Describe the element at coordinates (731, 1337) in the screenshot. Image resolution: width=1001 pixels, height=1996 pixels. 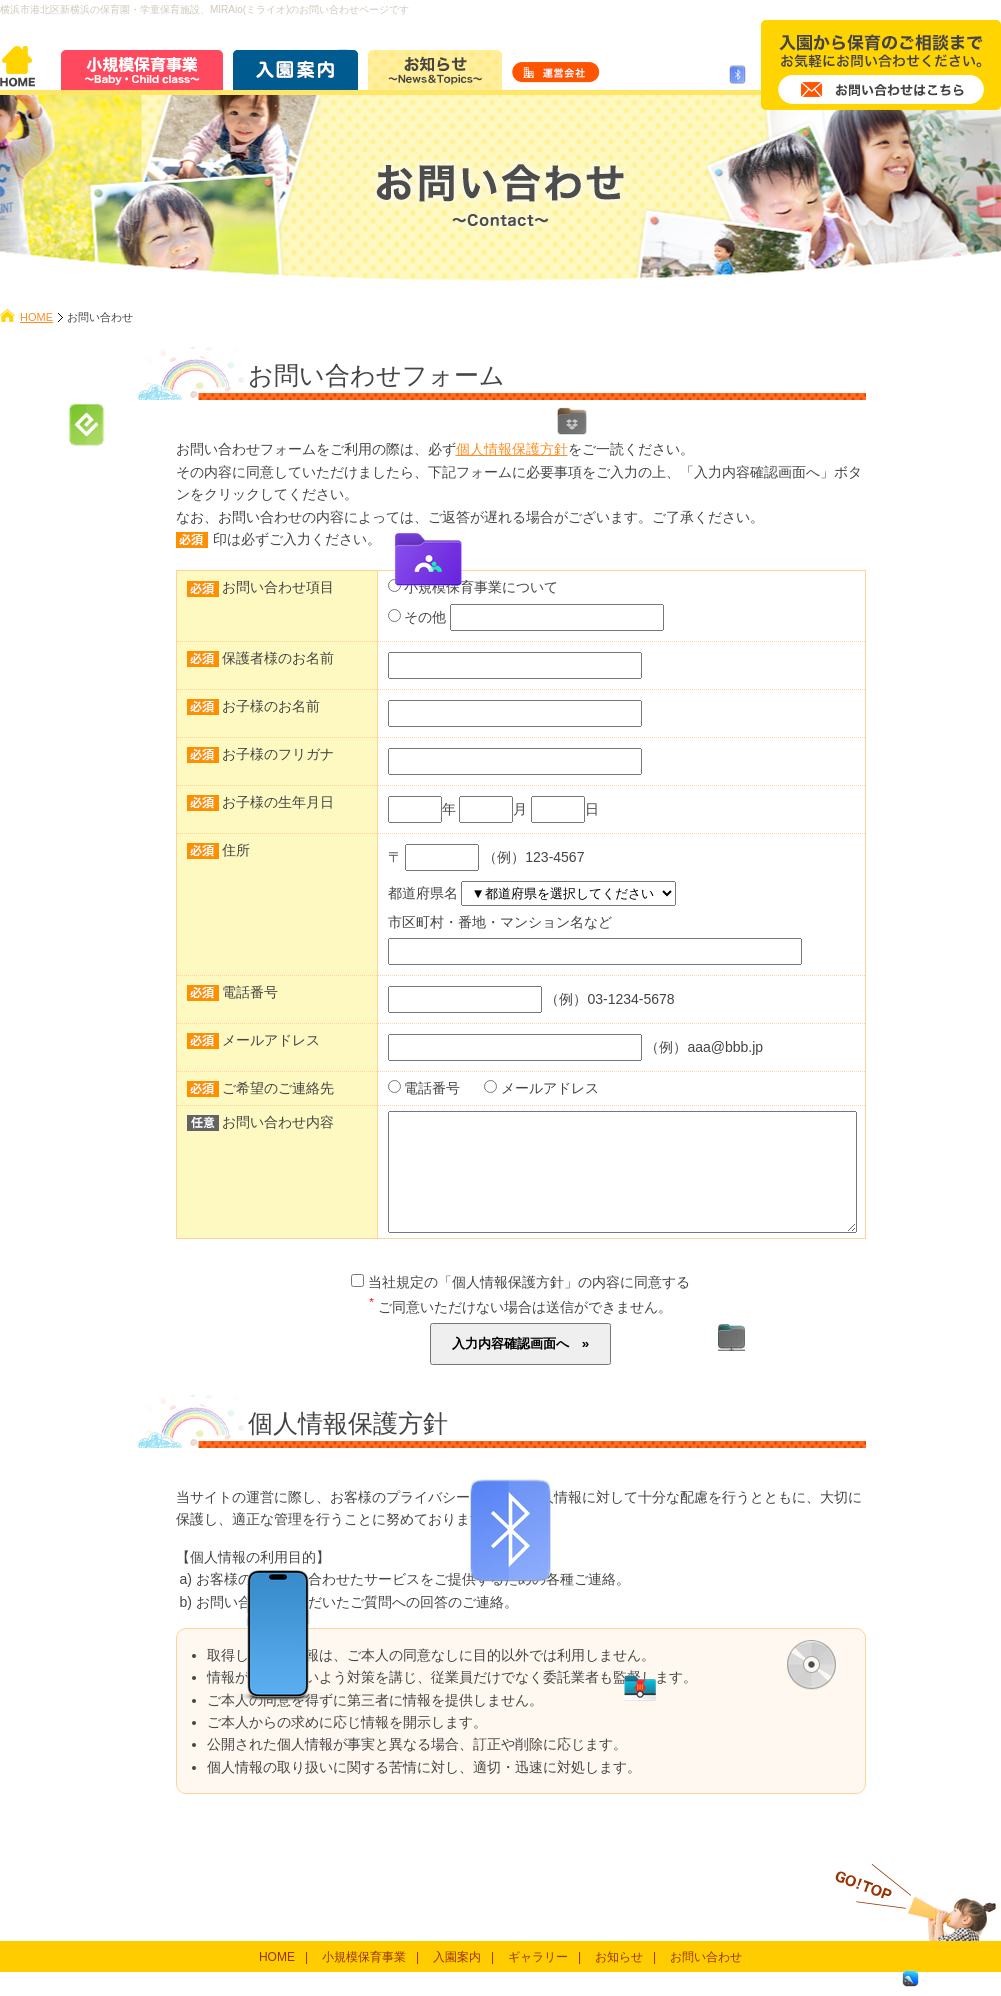
I see `access files stored on a remote server` at that location.